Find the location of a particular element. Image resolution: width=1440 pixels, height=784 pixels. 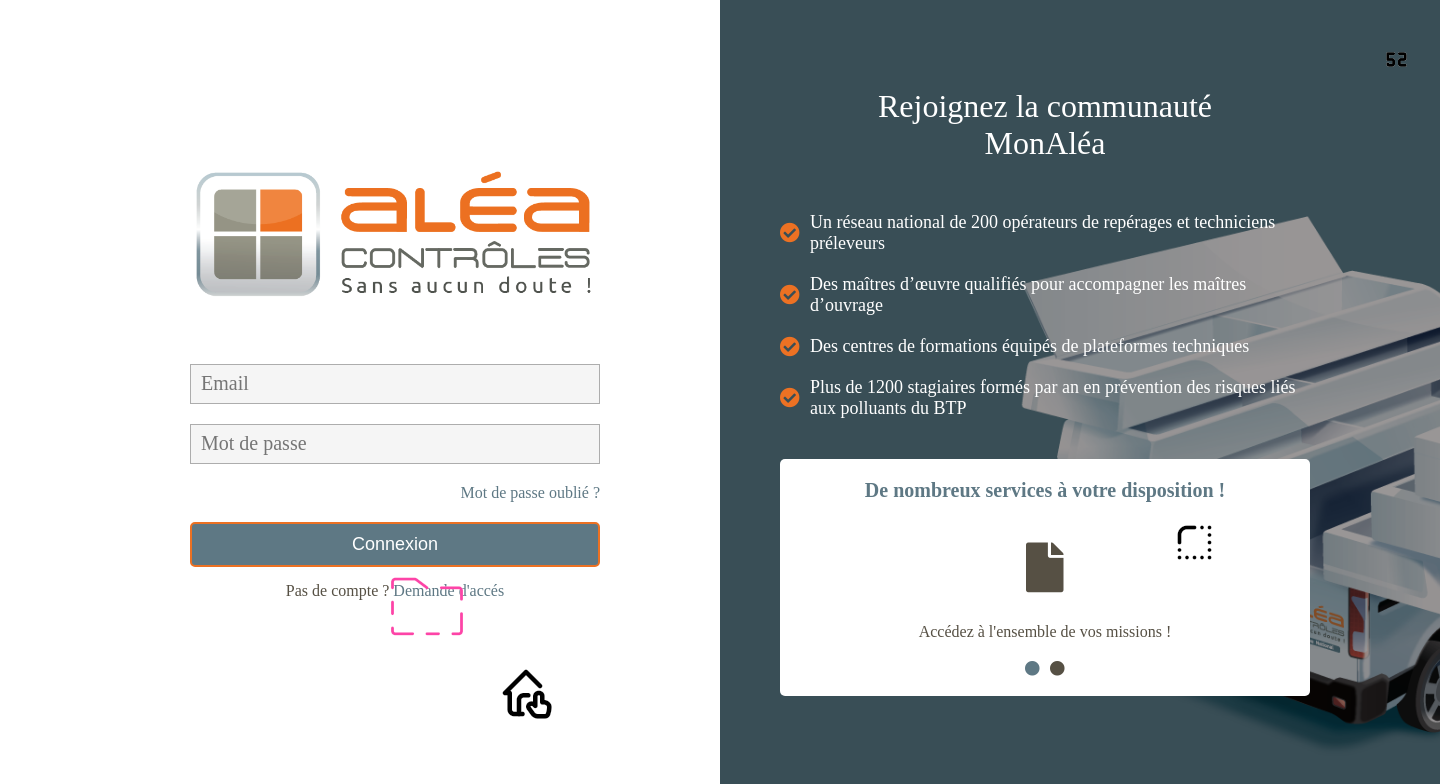

access home care or support services is located at coordinates (526, 693).